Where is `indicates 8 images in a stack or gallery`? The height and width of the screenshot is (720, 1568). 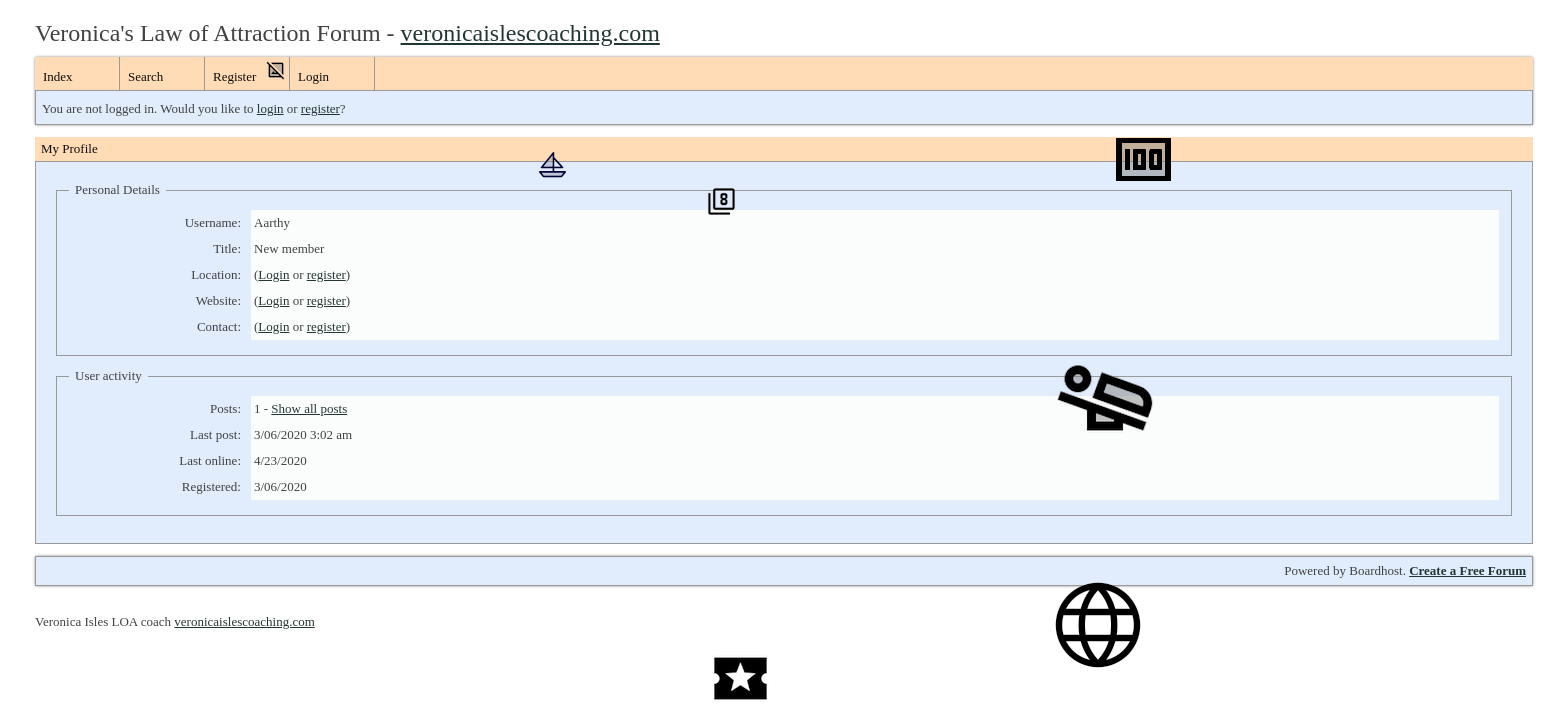 indicates 8 images in a stack or gallery is located at coordinates (721, 201).